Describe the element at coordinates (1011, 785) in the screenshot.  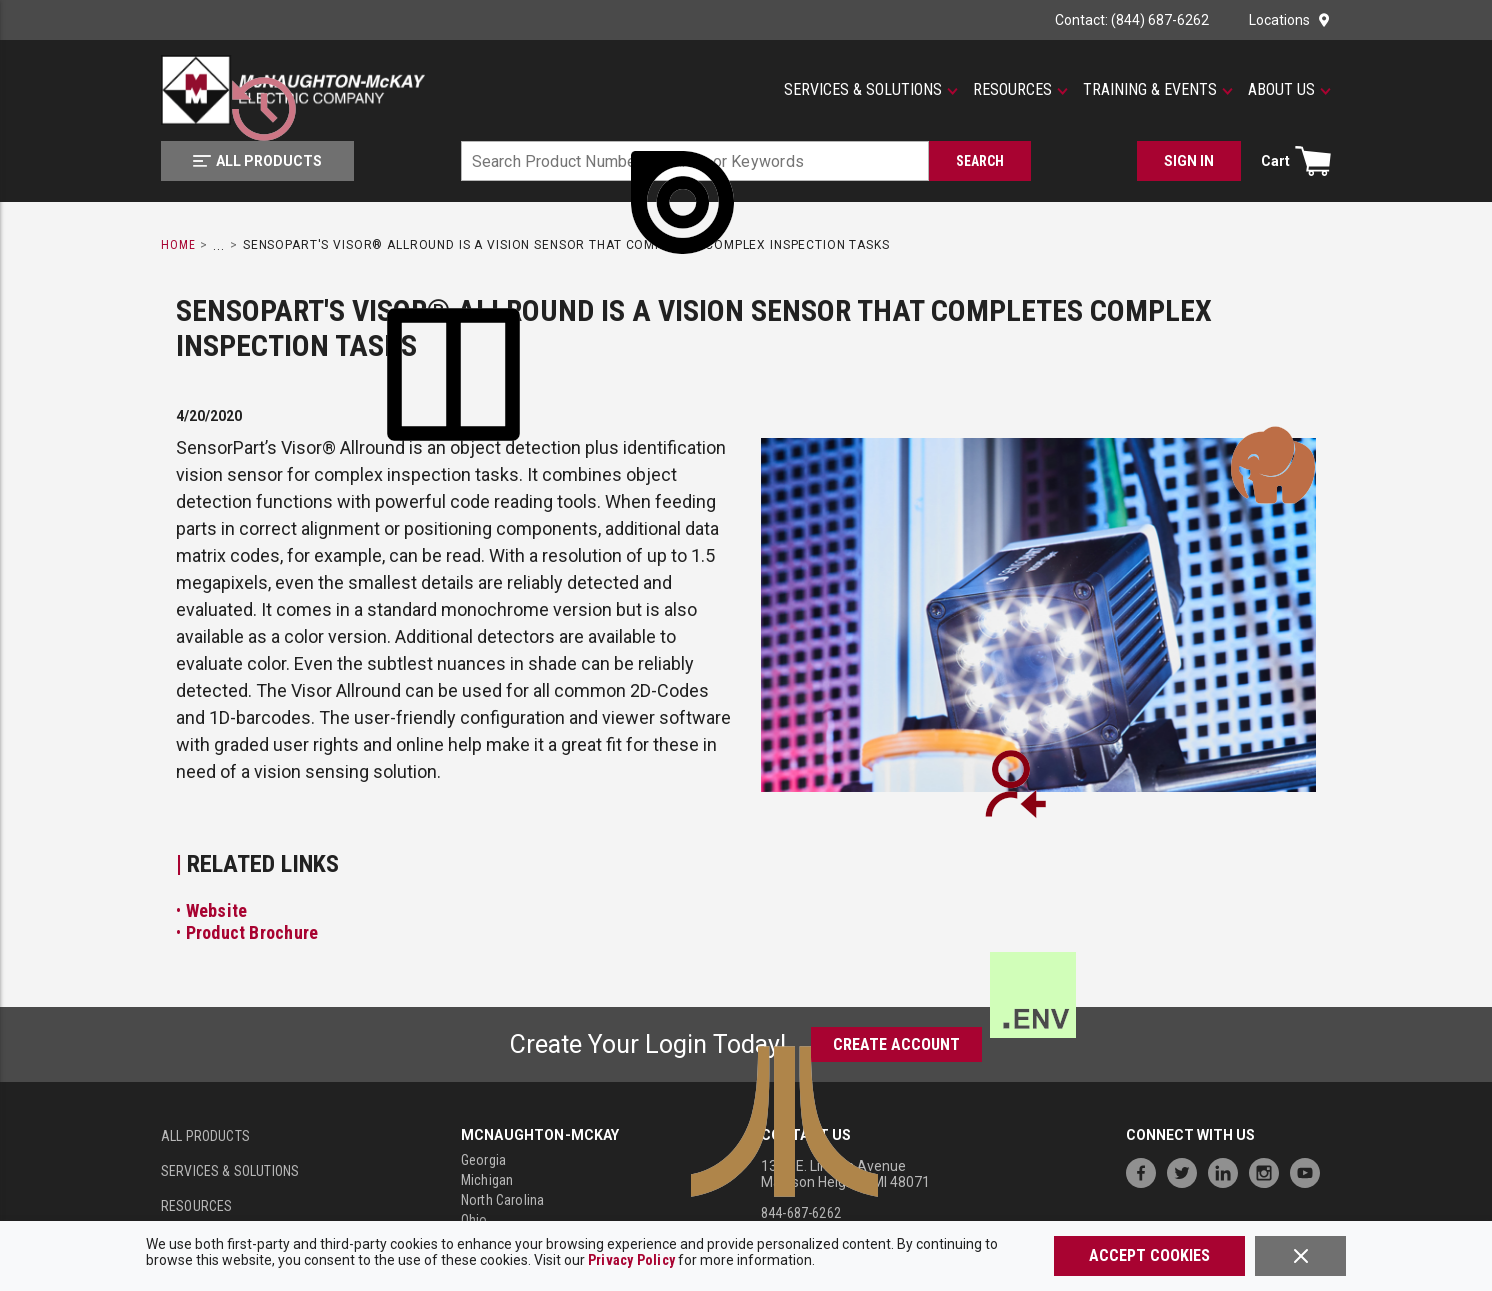
I see `incoming user request or friend invitation` at that location.